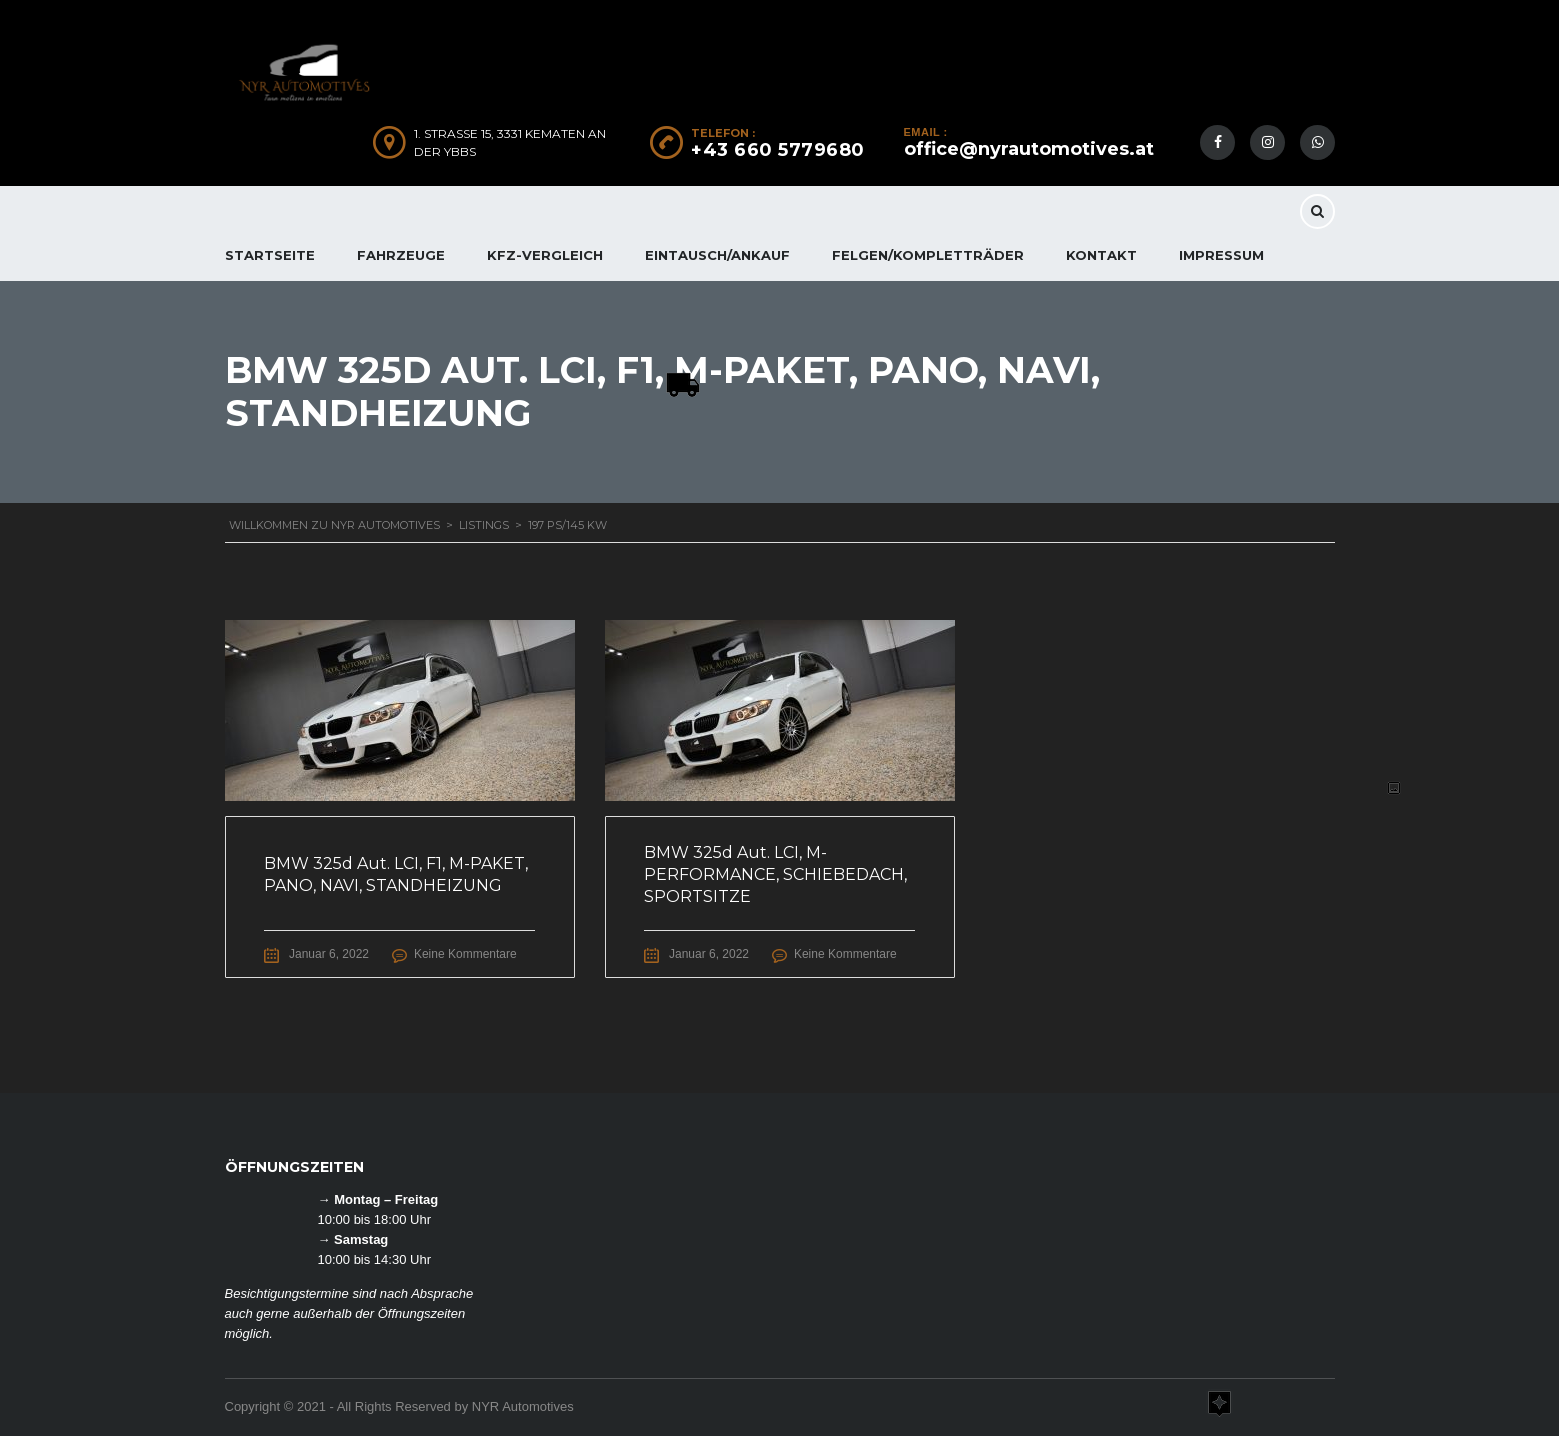  Describe the element at coordinates (1394, 788) in the screenshot. I see `view photos or images` at that location.